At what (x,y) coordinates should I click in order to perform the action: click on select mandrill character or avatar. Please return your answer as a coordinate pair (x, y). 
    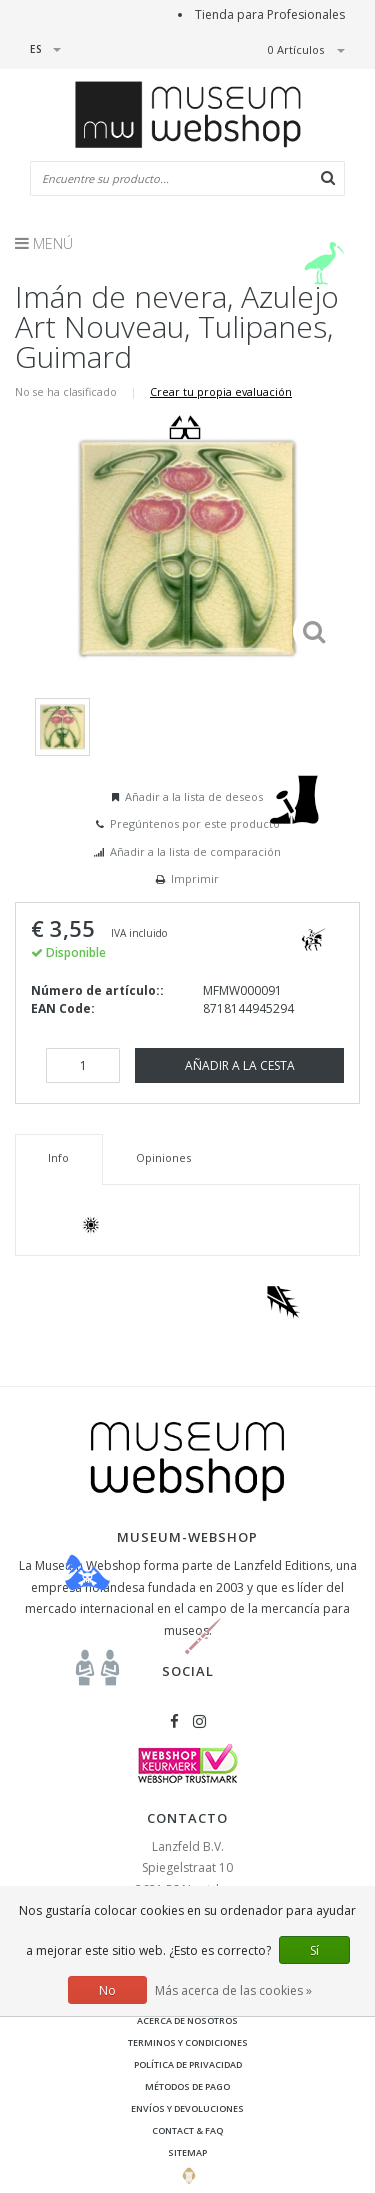
    Looking at the image, I should click on (189, 2176).